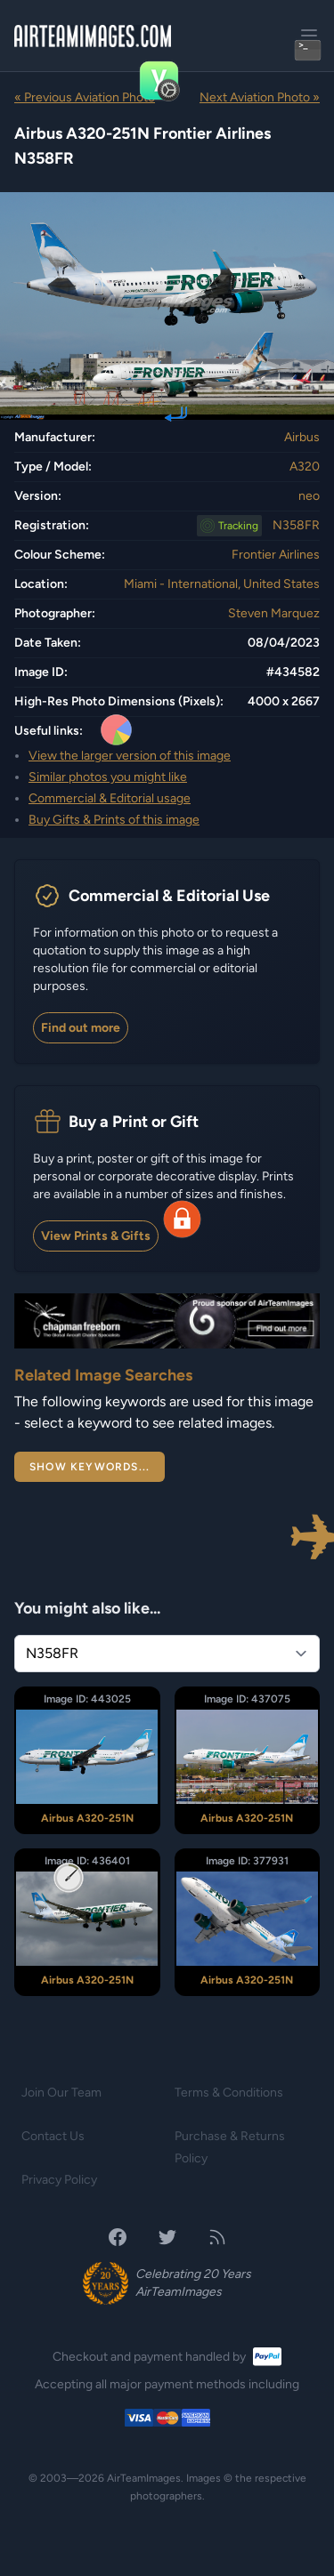  What do you see at coordinates (182, 1219) in the screenshot?
I see `indicates a file or folder is read-only` at bounding box center [182, 1219].